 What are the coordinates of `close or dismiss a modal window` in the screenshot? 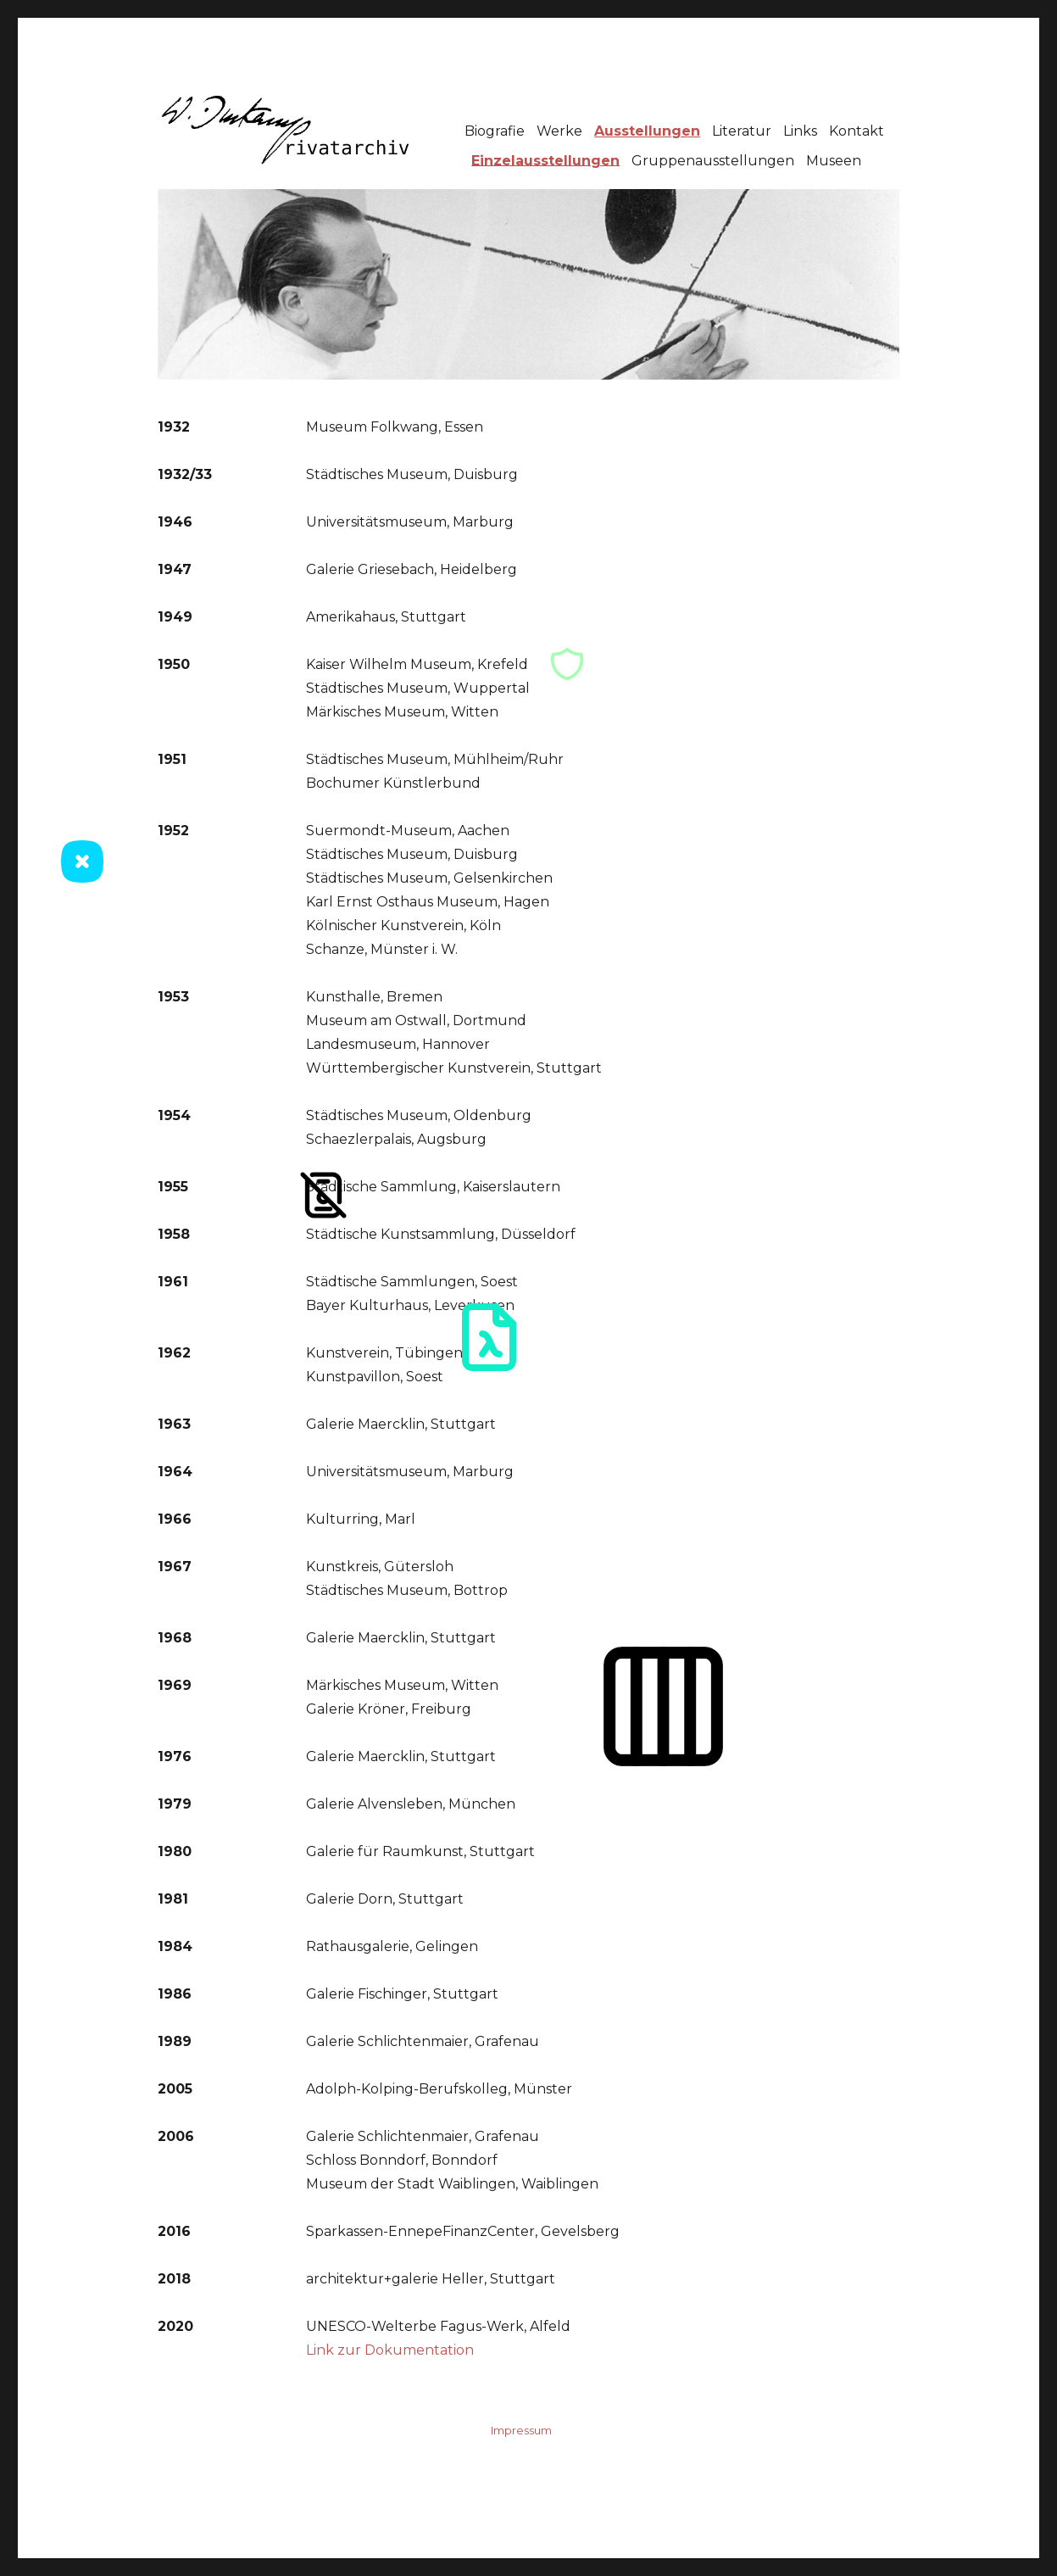 It's located at (82, 861).